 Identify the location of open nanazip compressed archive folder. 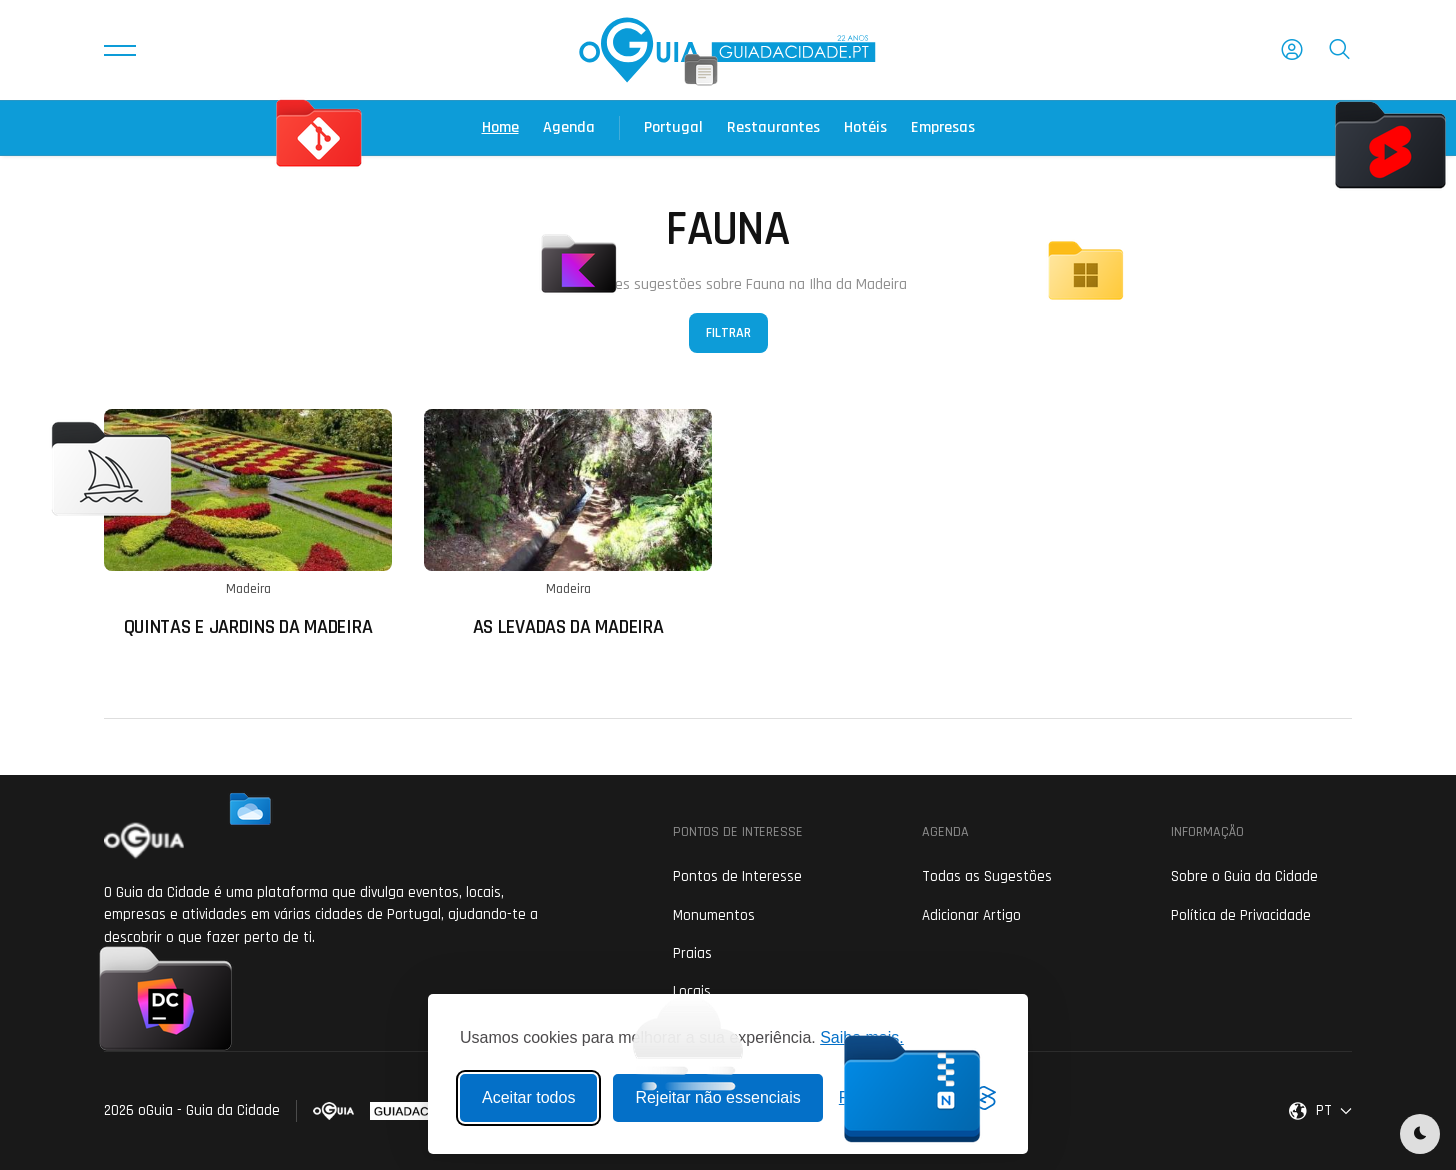
(911, 1092).